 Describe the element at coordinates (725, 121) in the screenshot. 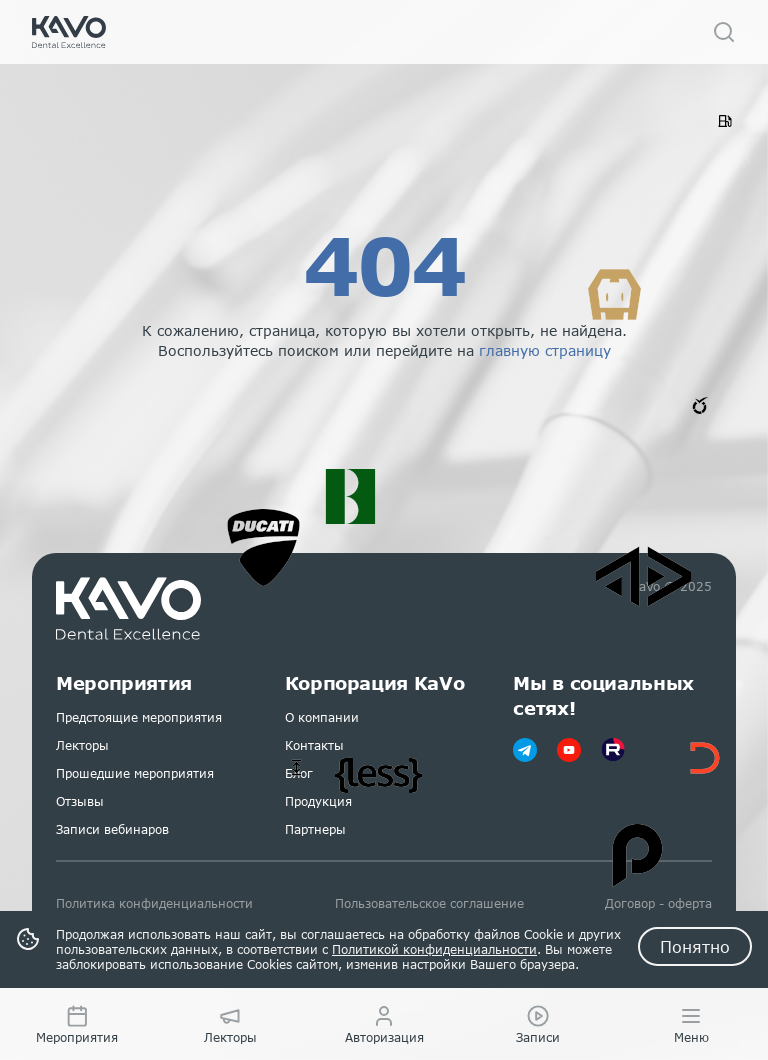

I see `find nearby gas stations` at that location.